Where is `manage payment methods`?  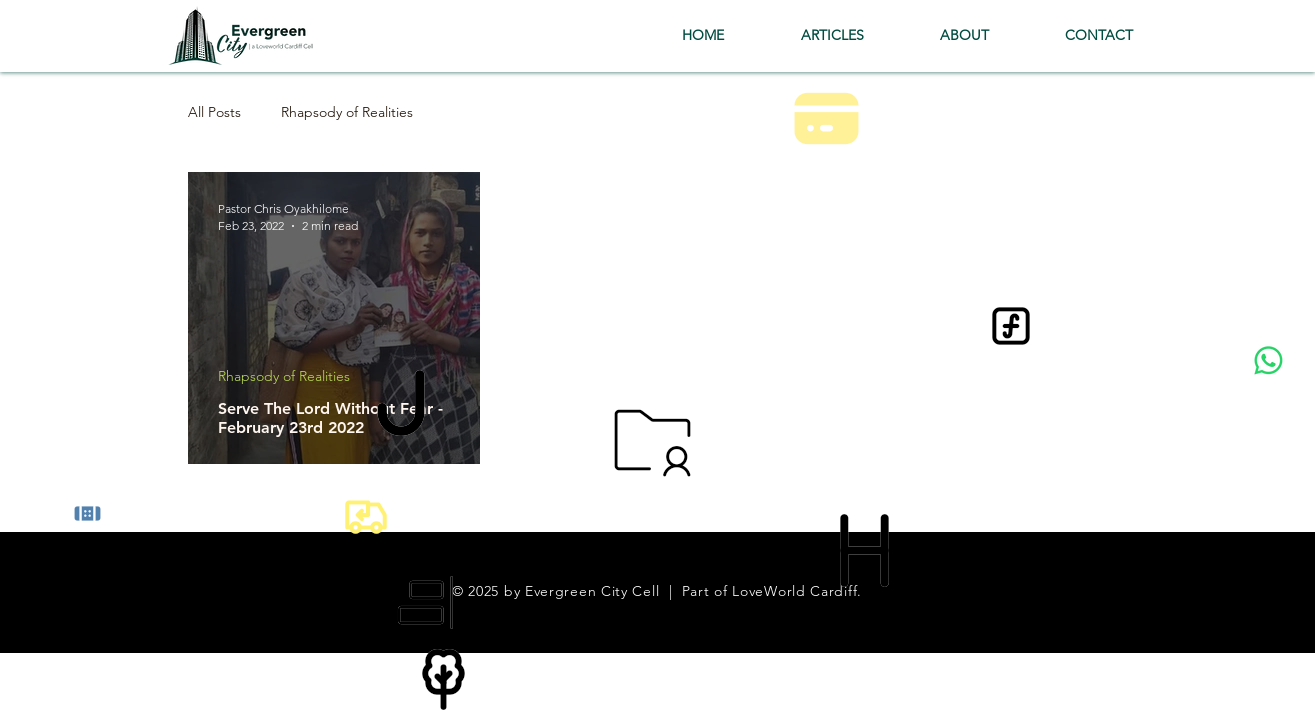 manage payment methods is located at coordinates (826, 118).